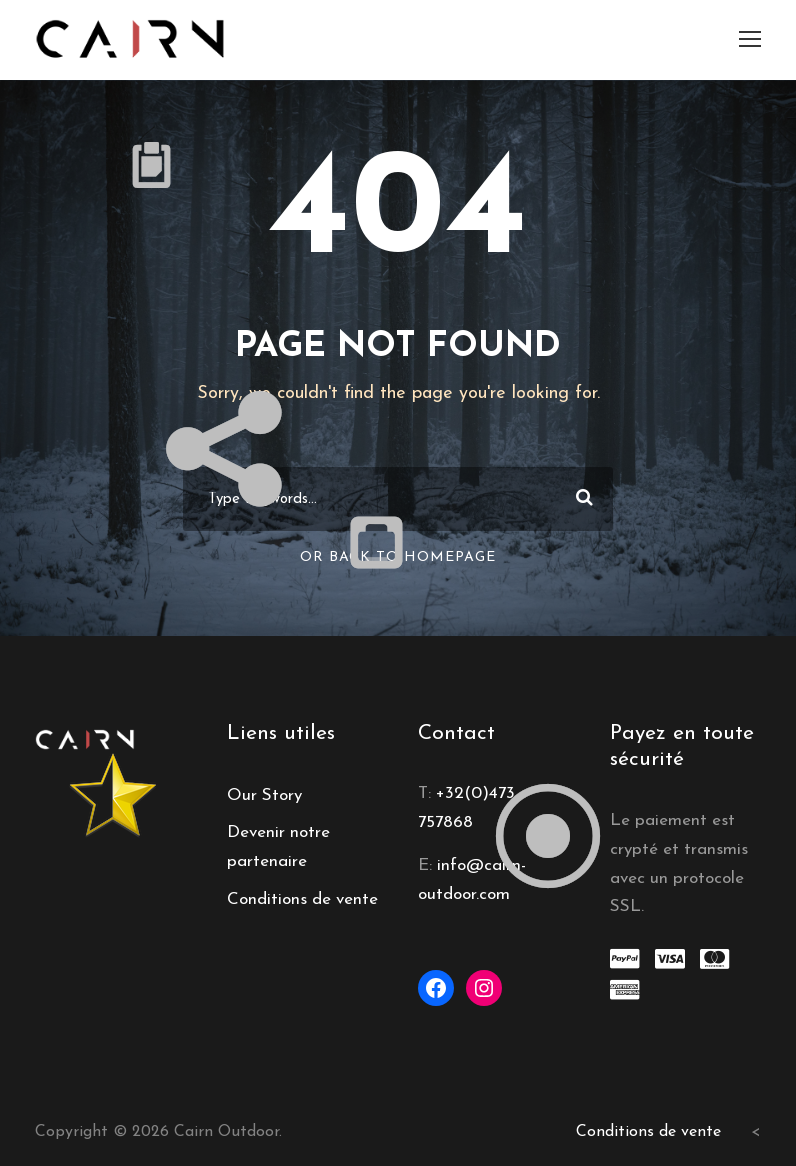  Describe the element at coordinates (224, 449) in the screenshot. I see `open public shared folder` at that location.